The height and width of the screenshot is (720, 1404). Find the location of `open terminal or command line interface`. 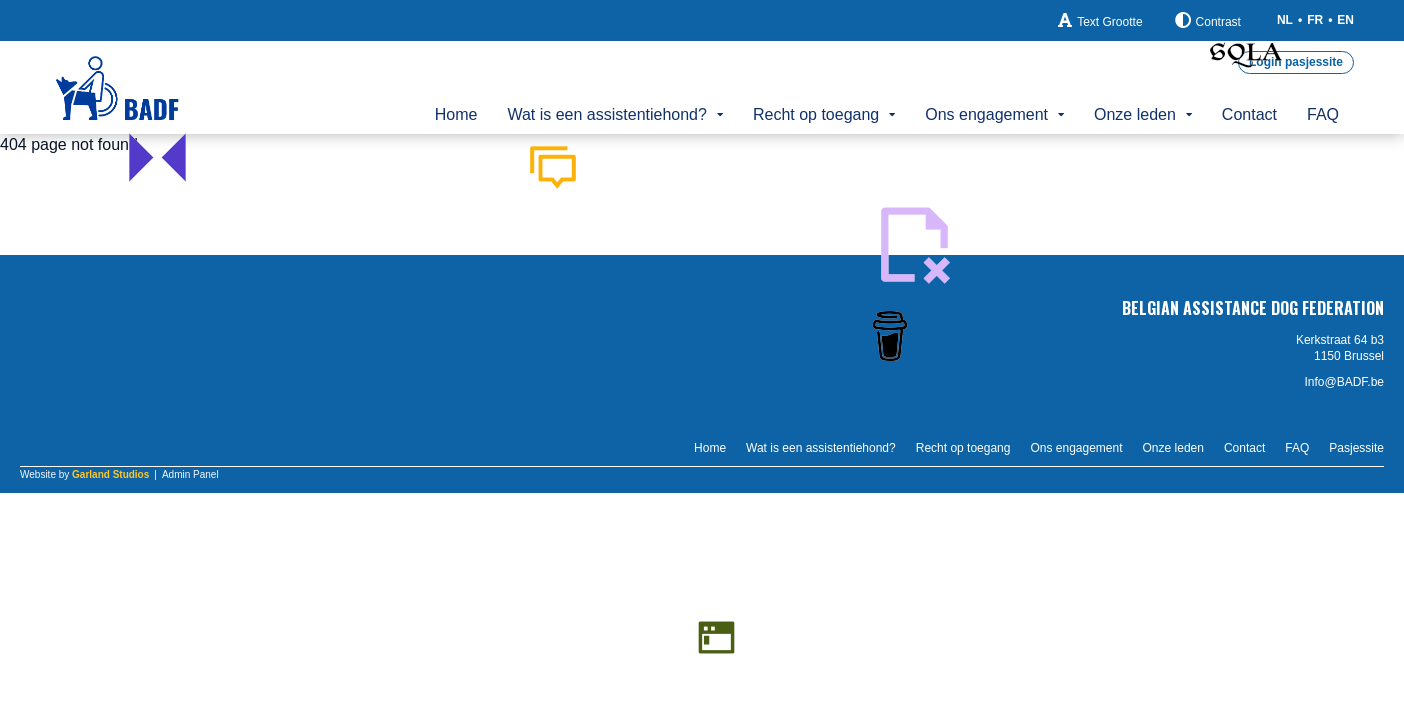

open terminal or command line interface is located at coordinates (716, 637).